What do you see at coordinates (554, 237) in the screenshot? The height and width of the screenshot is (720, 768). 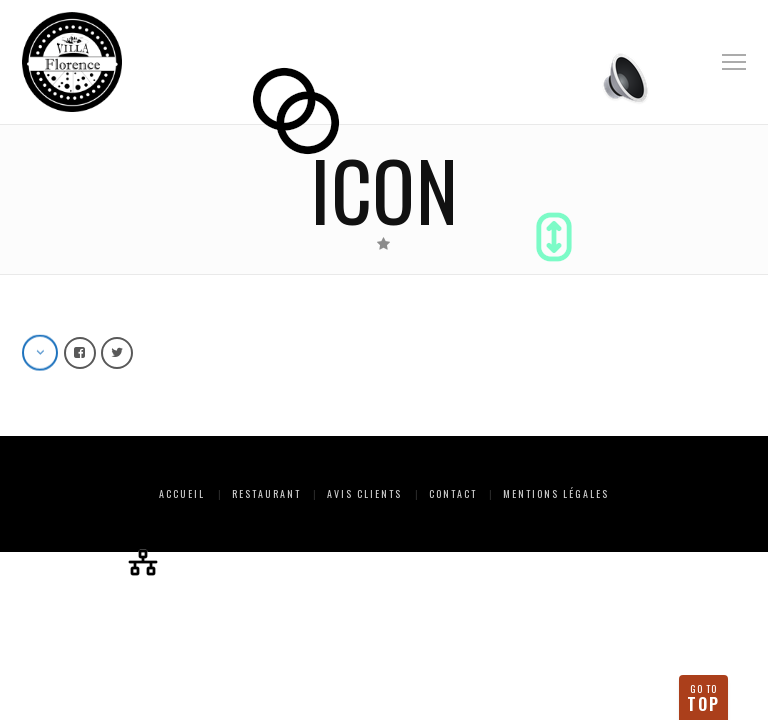 I see `scroll up or down on the page` at bounding box center [554, 237].